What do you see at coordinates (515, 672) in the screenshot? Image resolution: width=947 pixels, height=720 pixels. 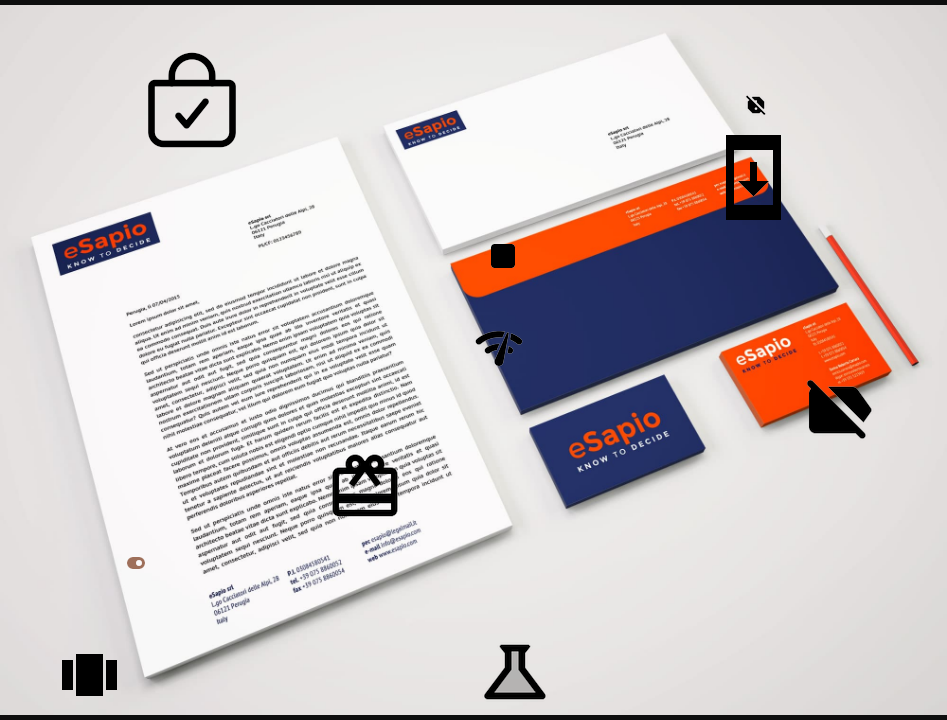 I see `access science or laboratory features` at bounding box center [515, 672].